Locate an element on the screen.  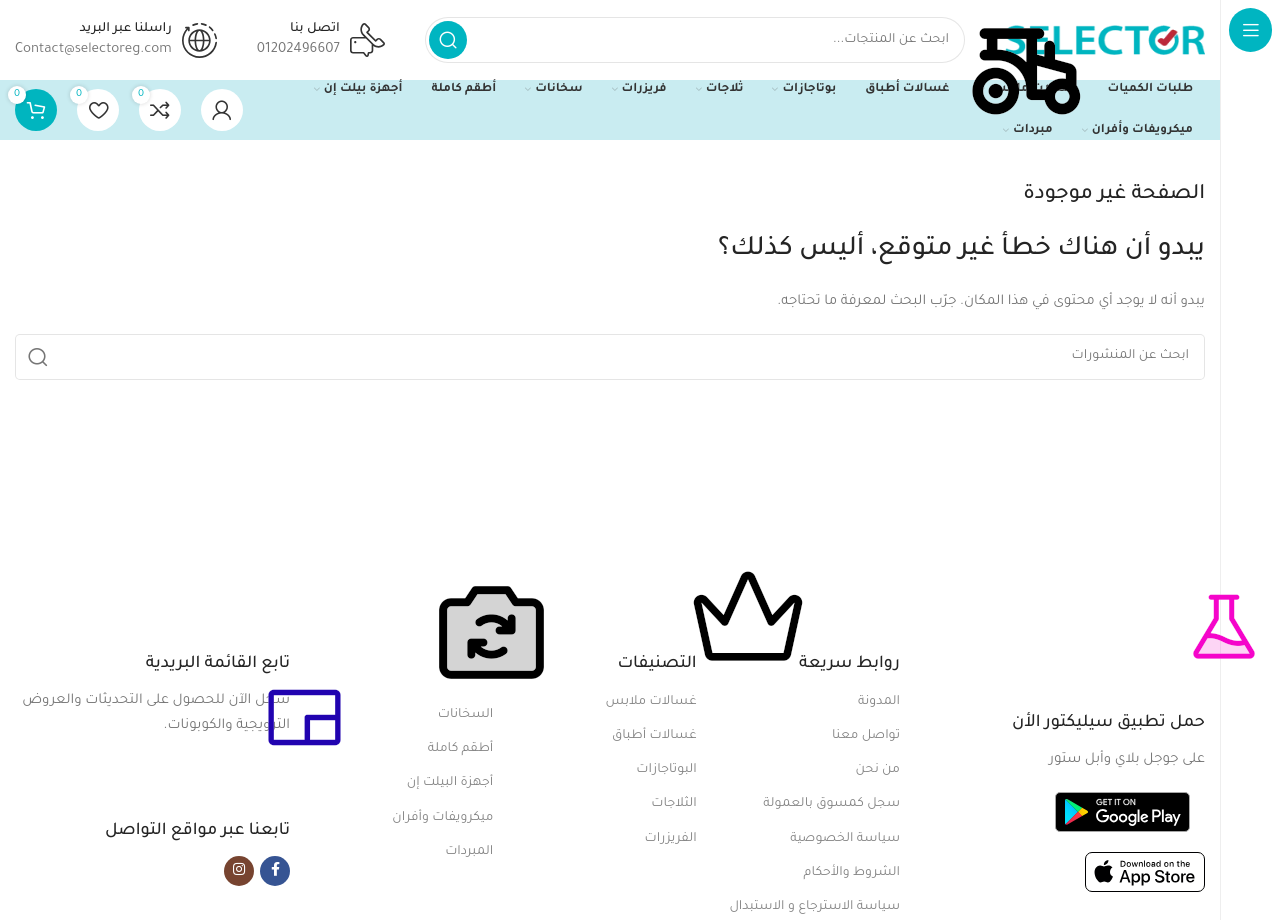
enable picture-in-picture mode is located at coordinates (304, 717).